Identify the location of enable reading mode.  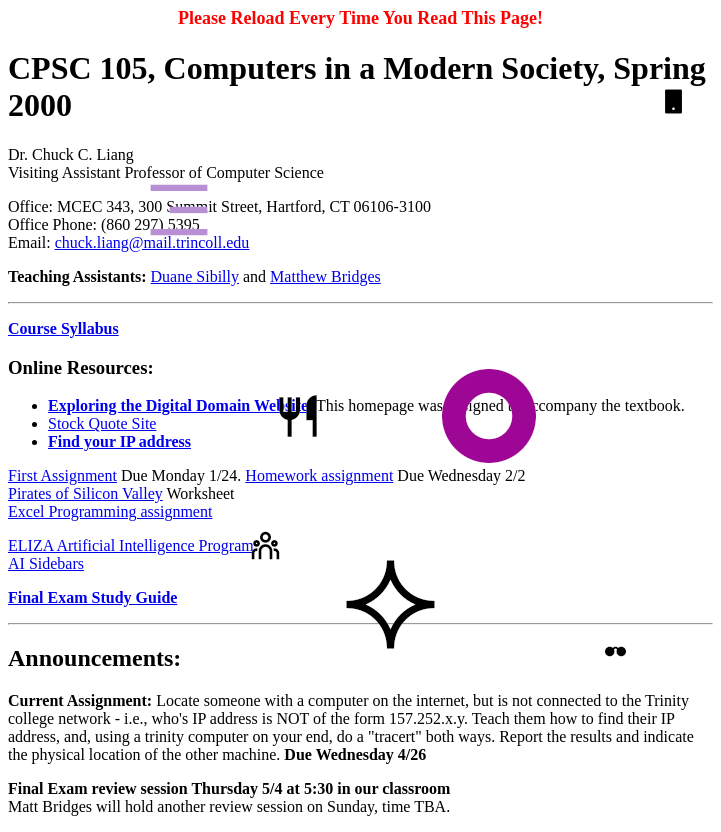
(615, 651).